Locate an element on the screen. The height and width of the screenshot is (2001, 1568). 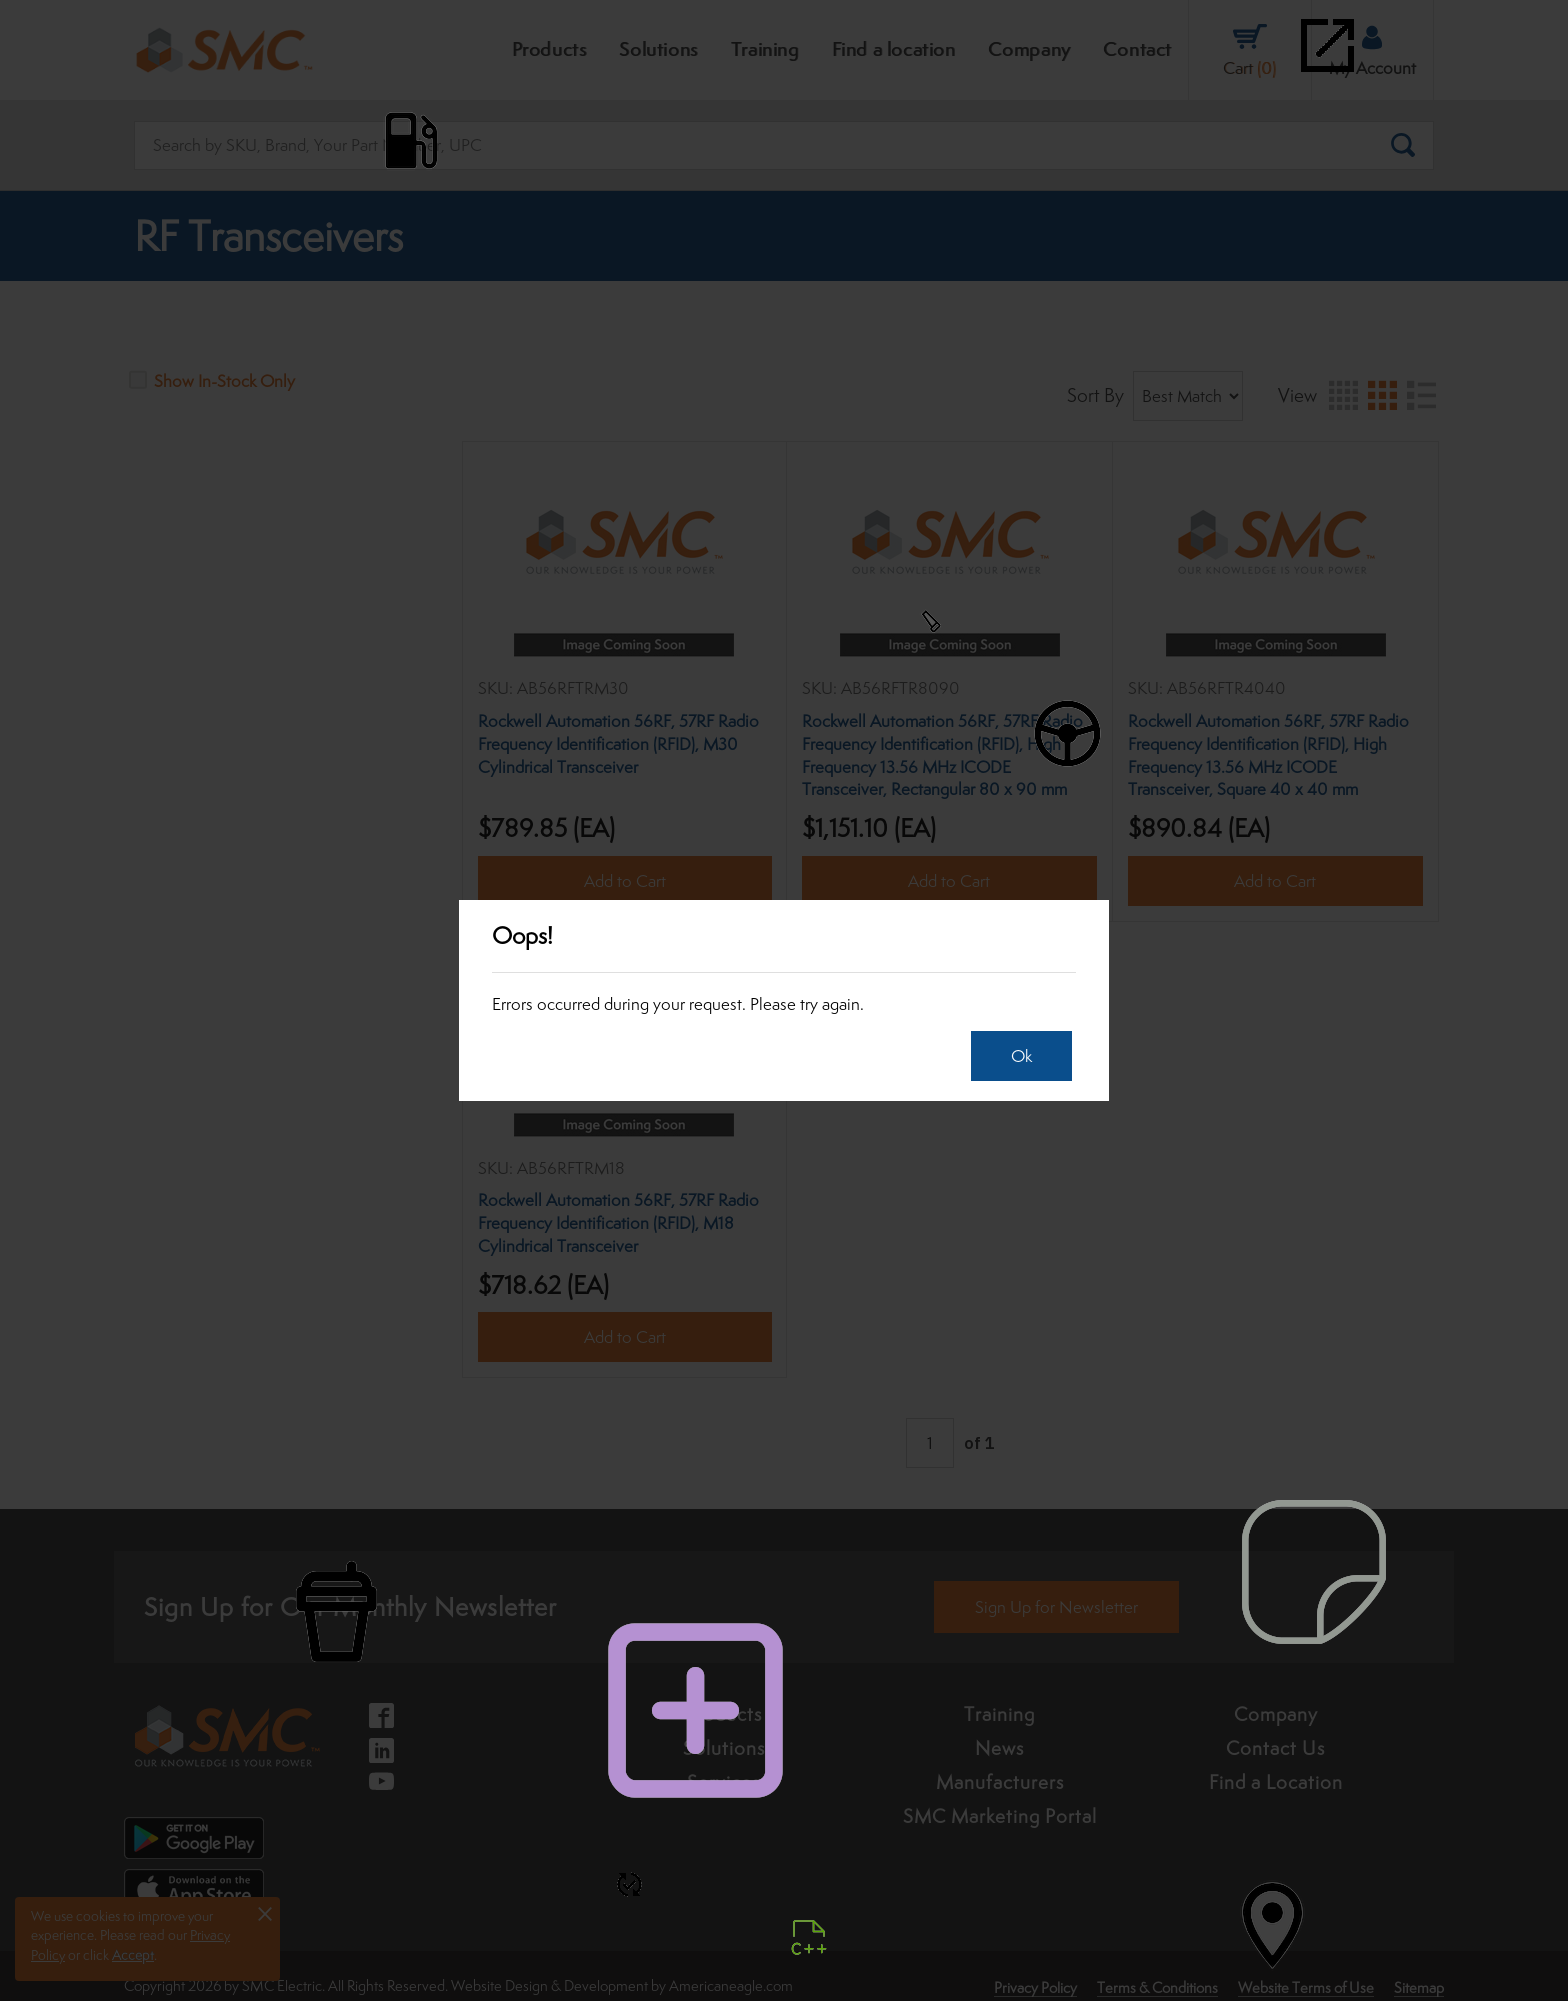
indicates content has been published with recent changes is located at coordinates (629, 1884).